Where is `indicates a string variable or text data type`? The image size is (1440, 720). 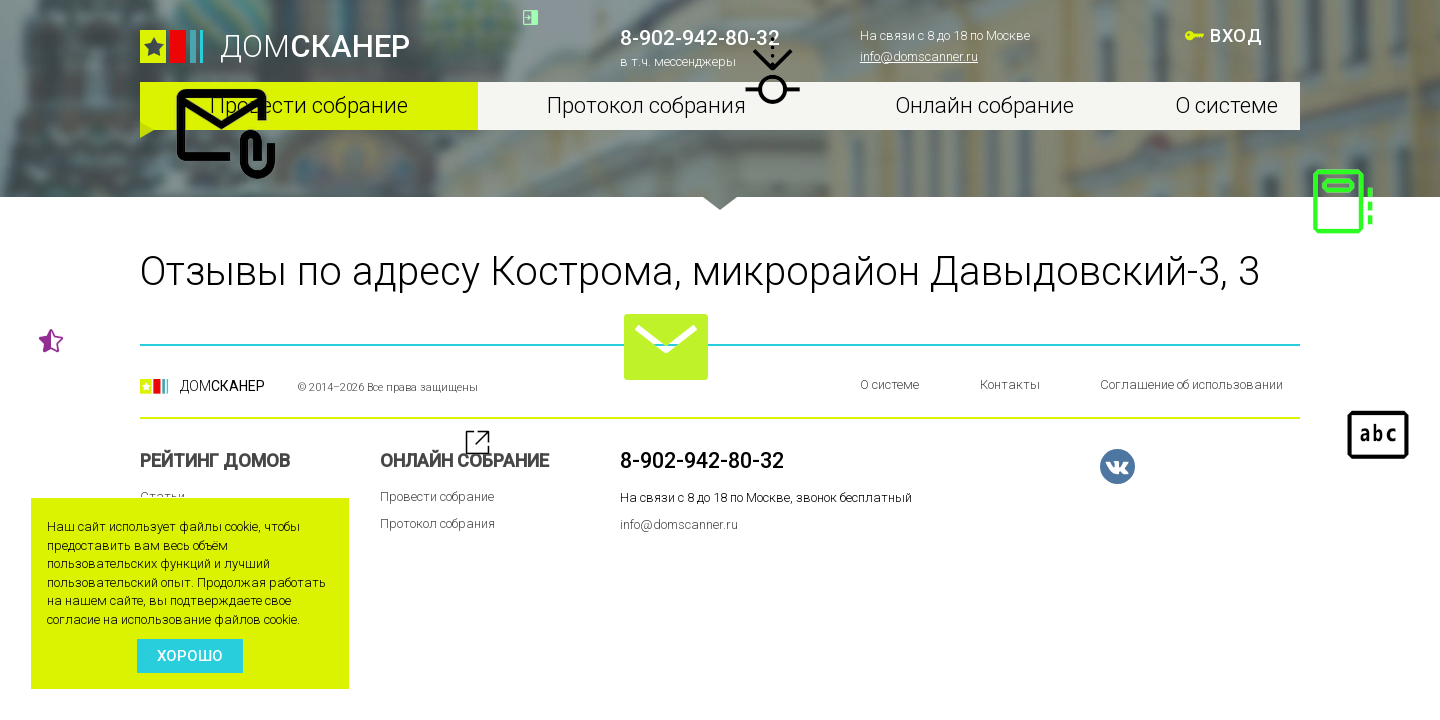
indicates a string variable or text data type is located at coordinates (1378, 437).